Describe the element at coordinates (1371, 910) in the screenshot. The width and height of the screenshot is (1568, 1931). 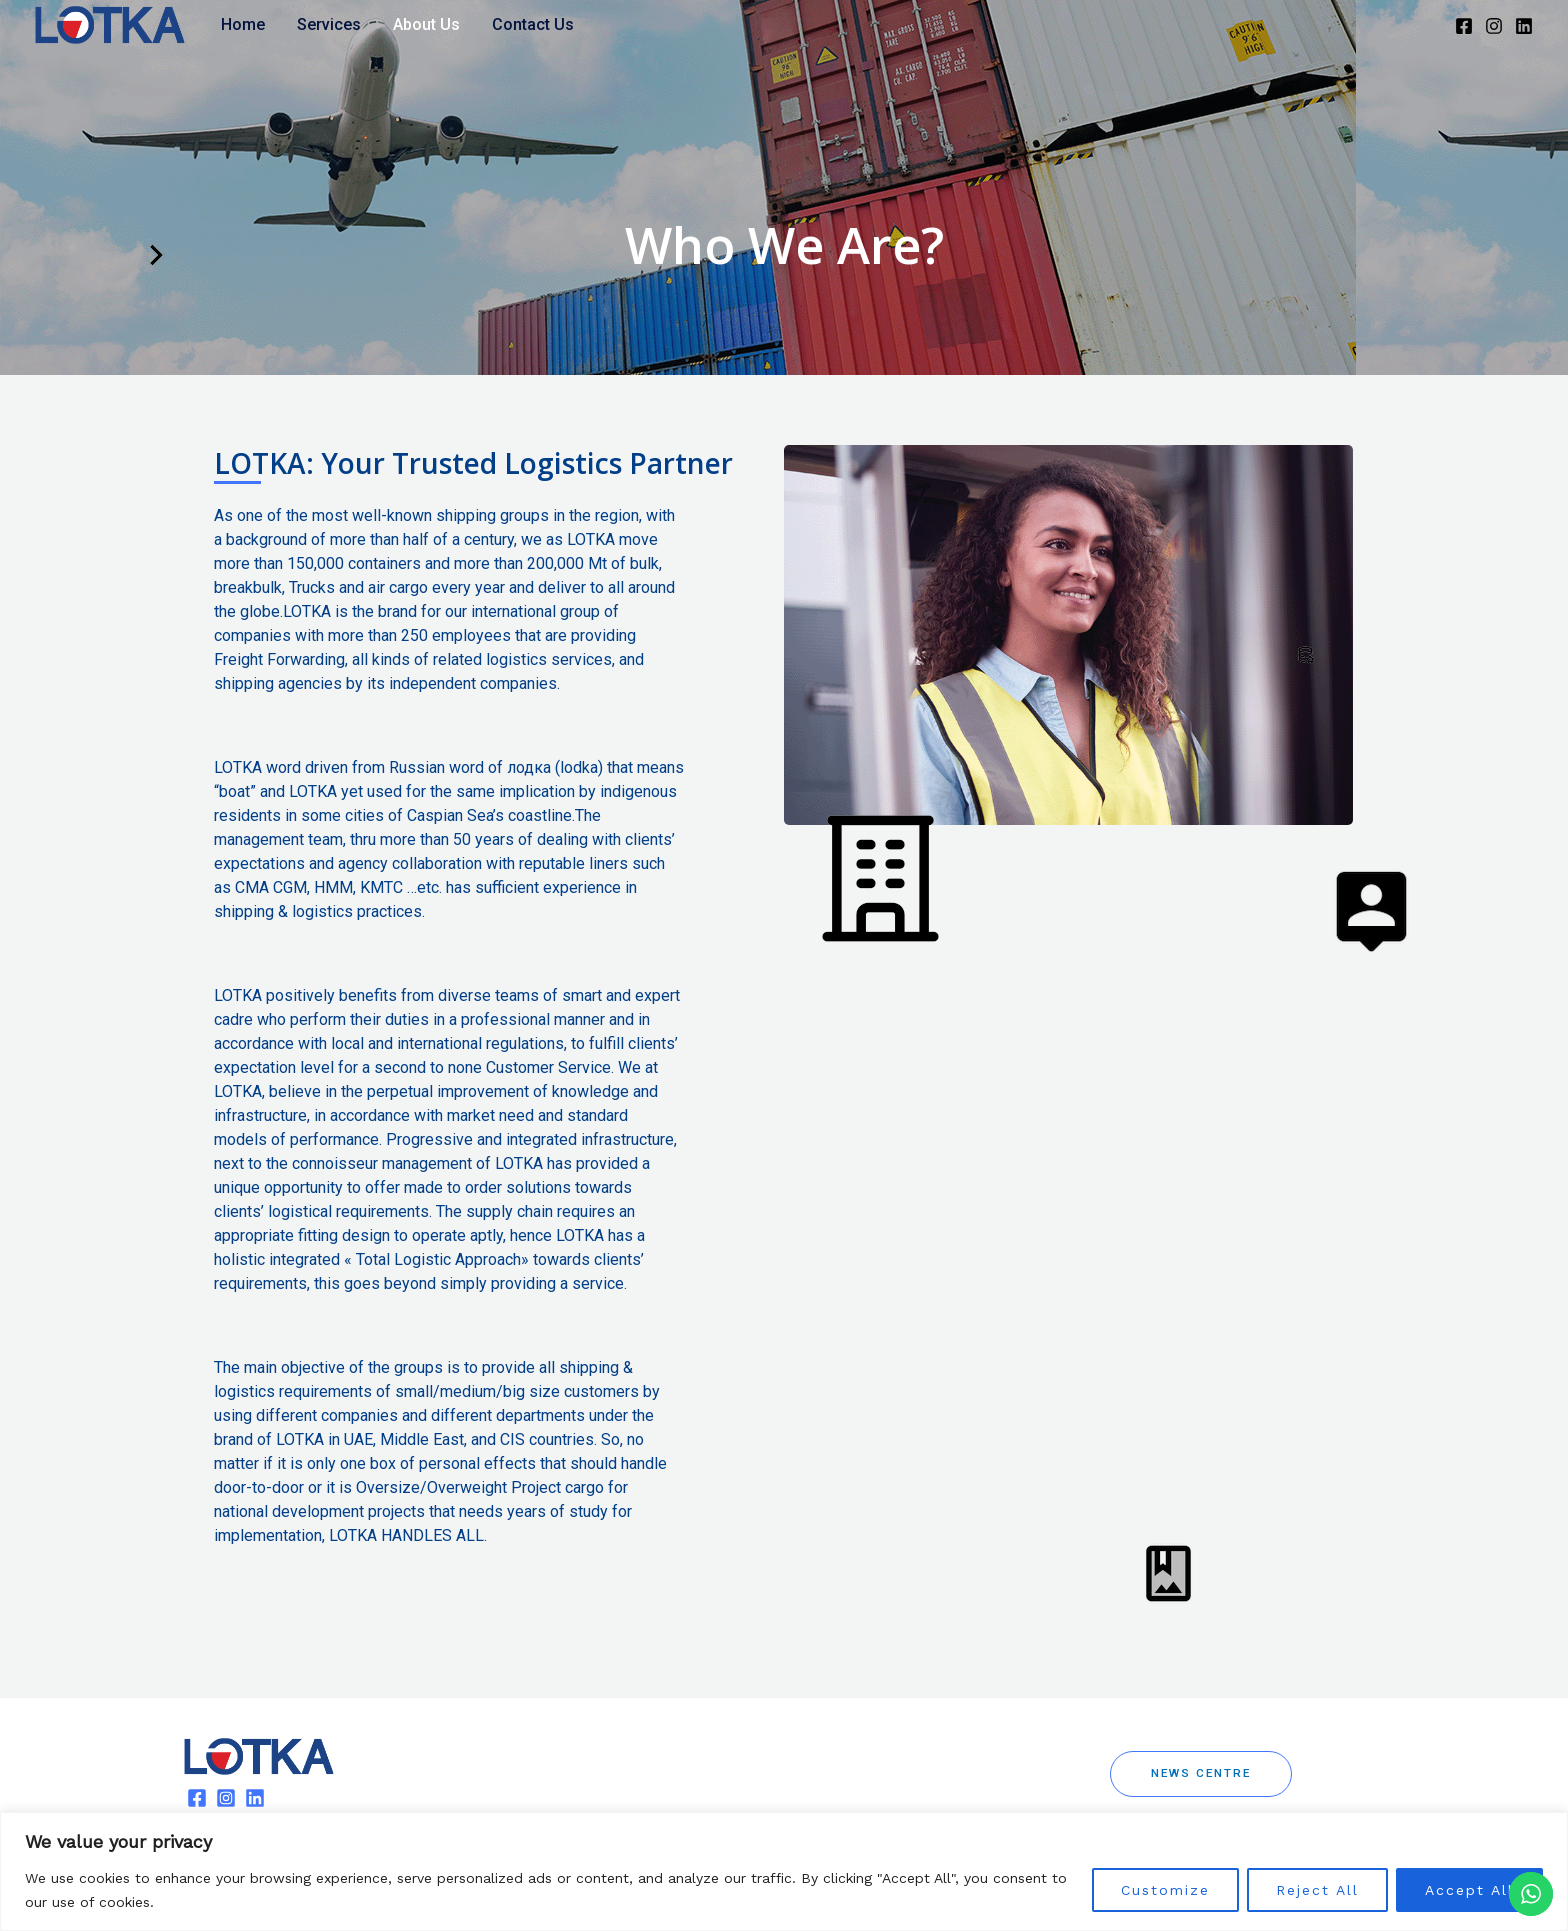
I see `view a person's location on the map` at that location.